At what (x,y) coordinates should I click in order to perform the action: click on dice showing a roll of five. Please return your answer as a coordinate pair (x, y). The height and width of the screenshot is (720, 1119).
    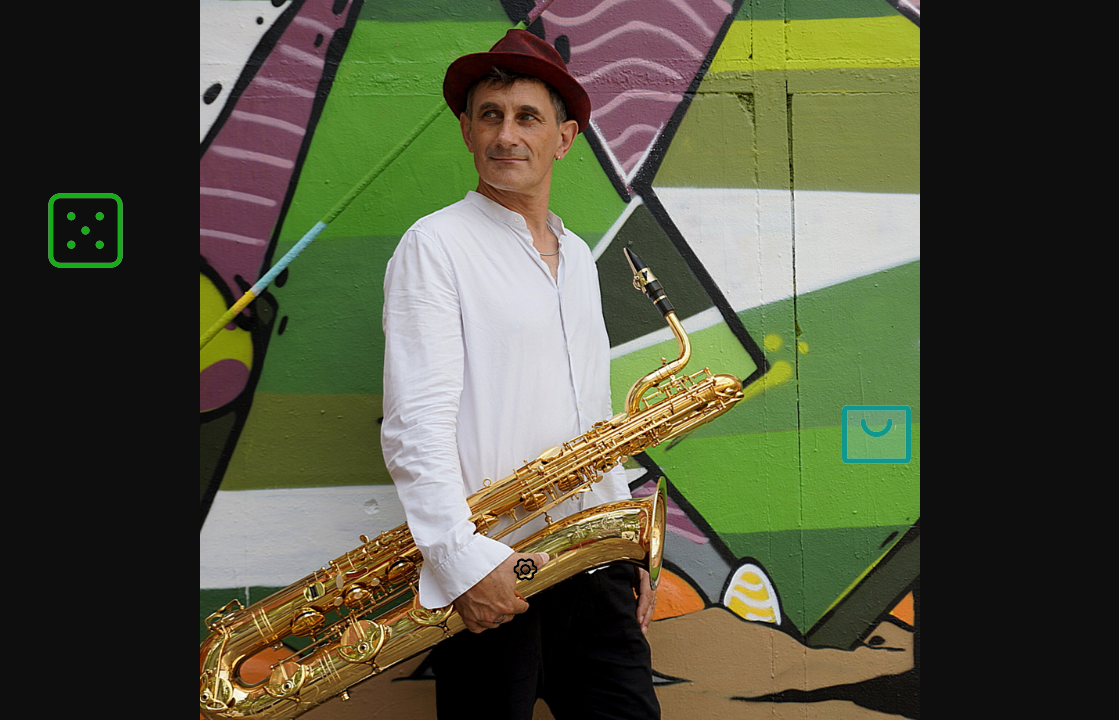
    Looking at the image, I should click on (85, 230).